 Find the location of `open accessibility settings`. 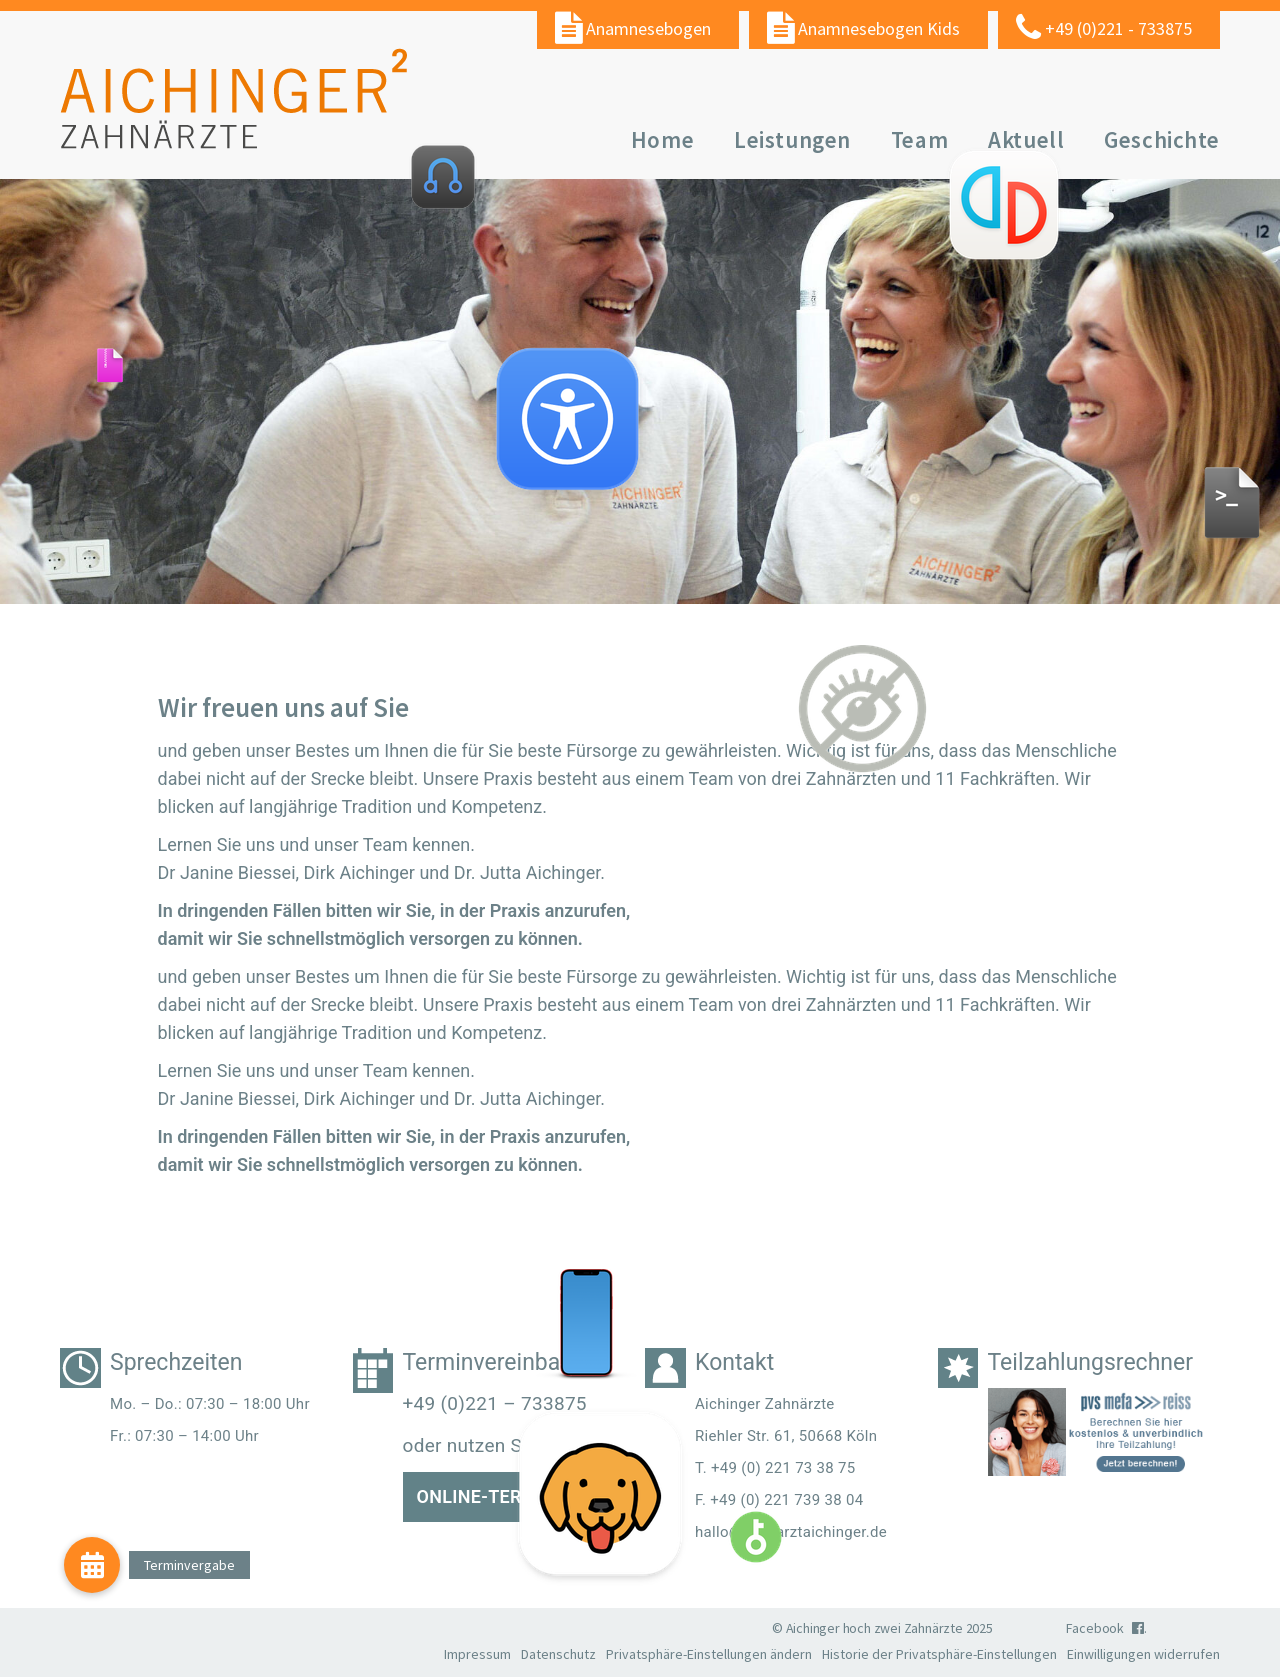

open accessibility settings is located at coordinates (567, 421).